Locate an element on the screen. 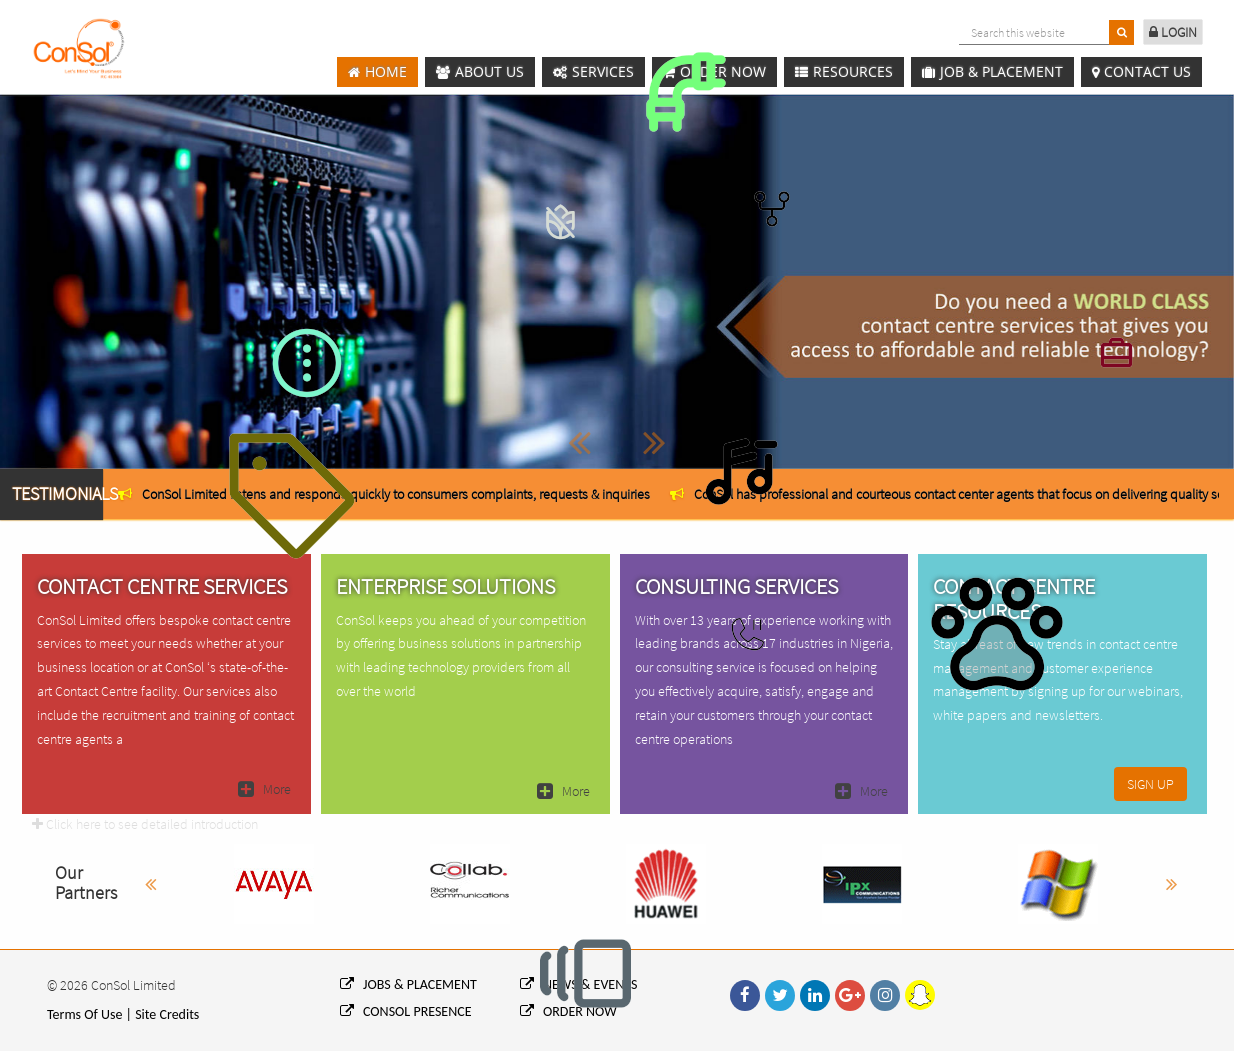  plumbing or pipe-related settings is located at coordinates (683, 89).